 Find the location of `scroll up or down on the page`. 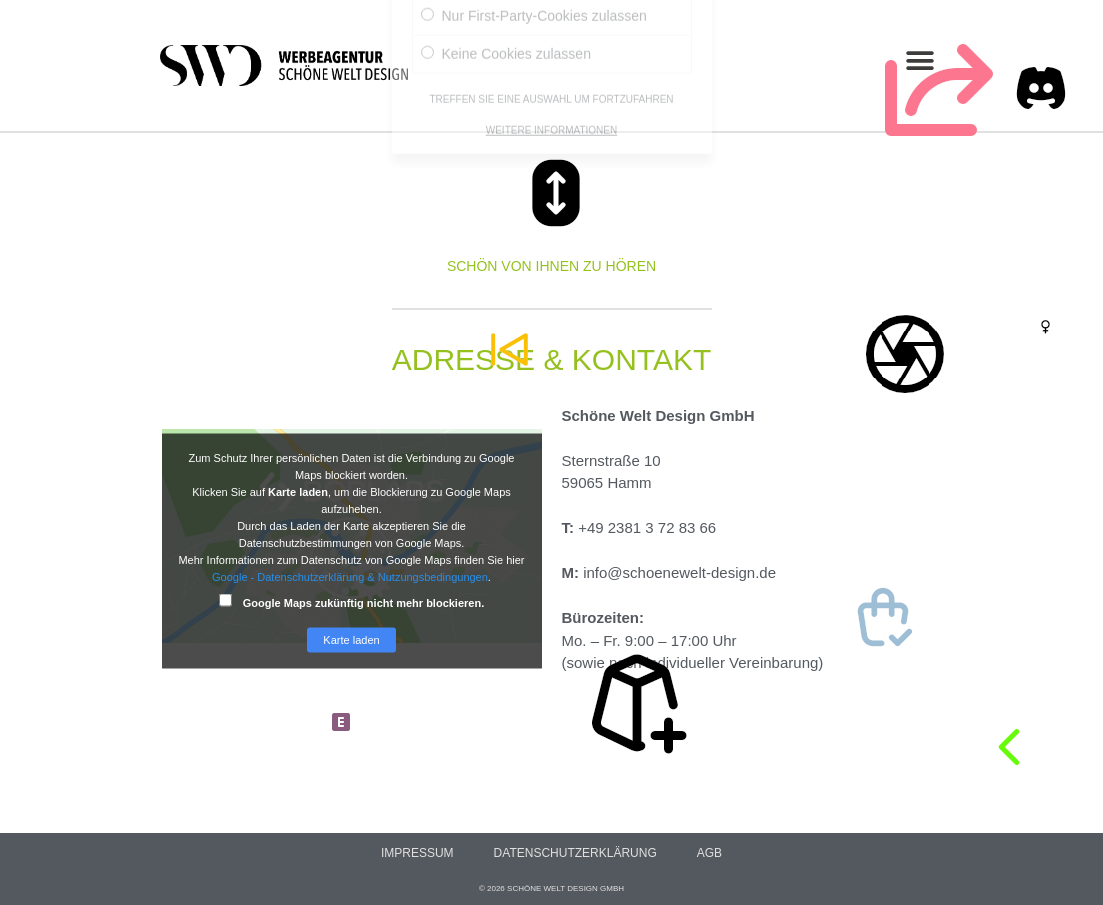

scroll up or down on the page is located at coordinates (556, 193).